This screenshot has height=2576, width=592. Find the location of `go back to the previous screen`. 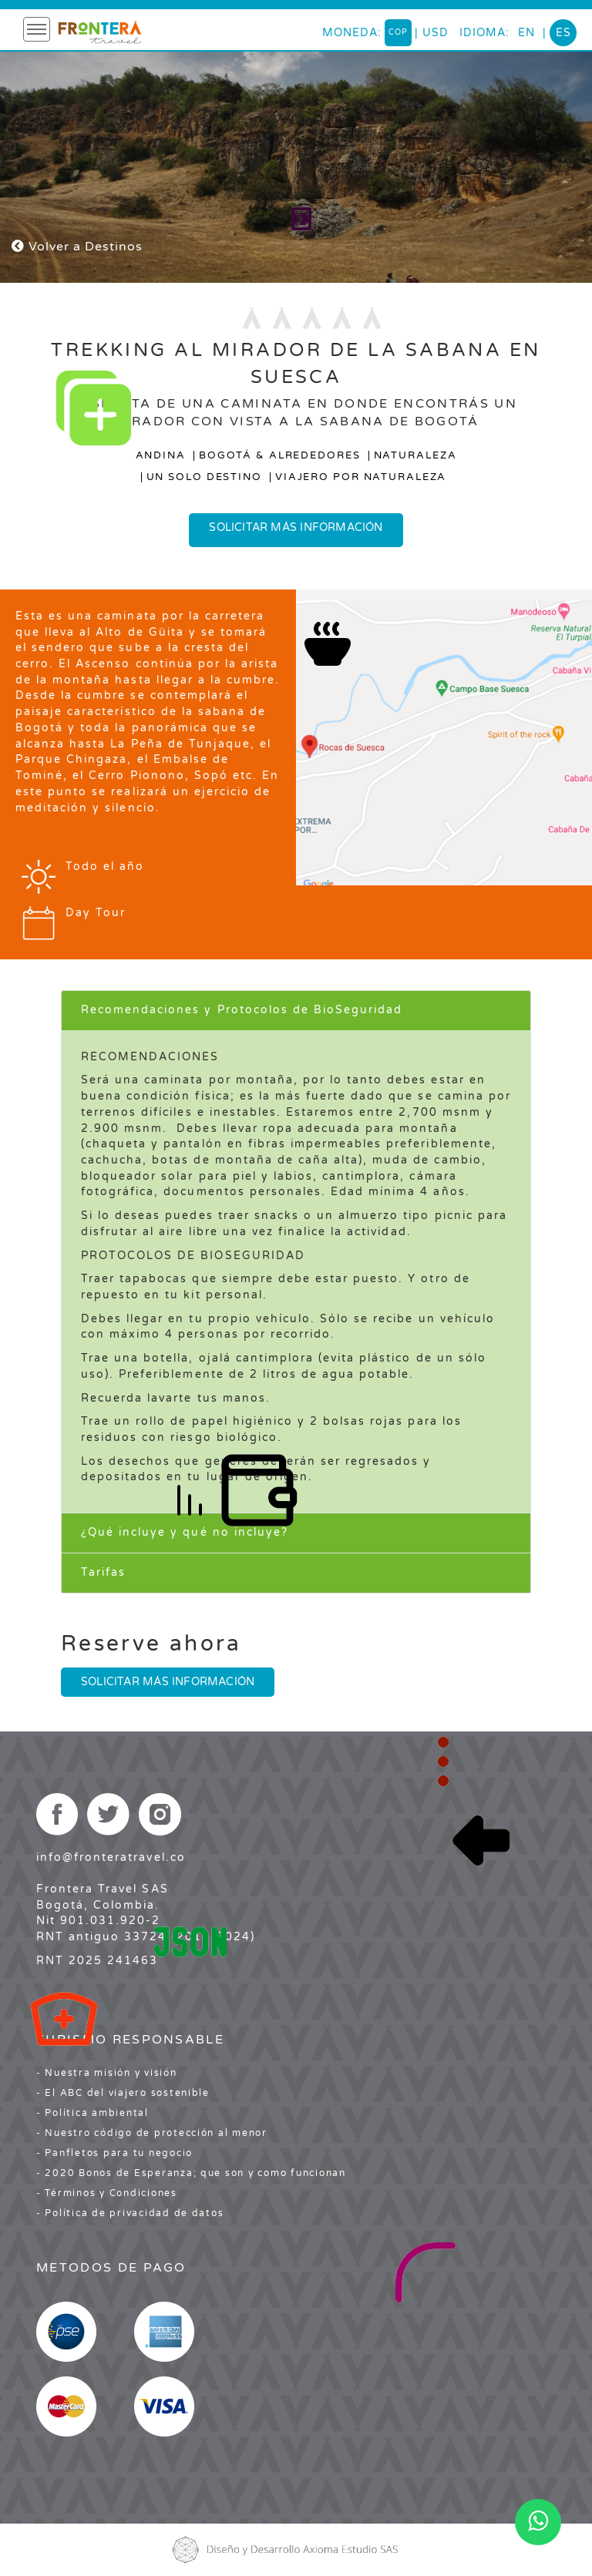

go back to the previous screen is located at coordinates (480, 1840).